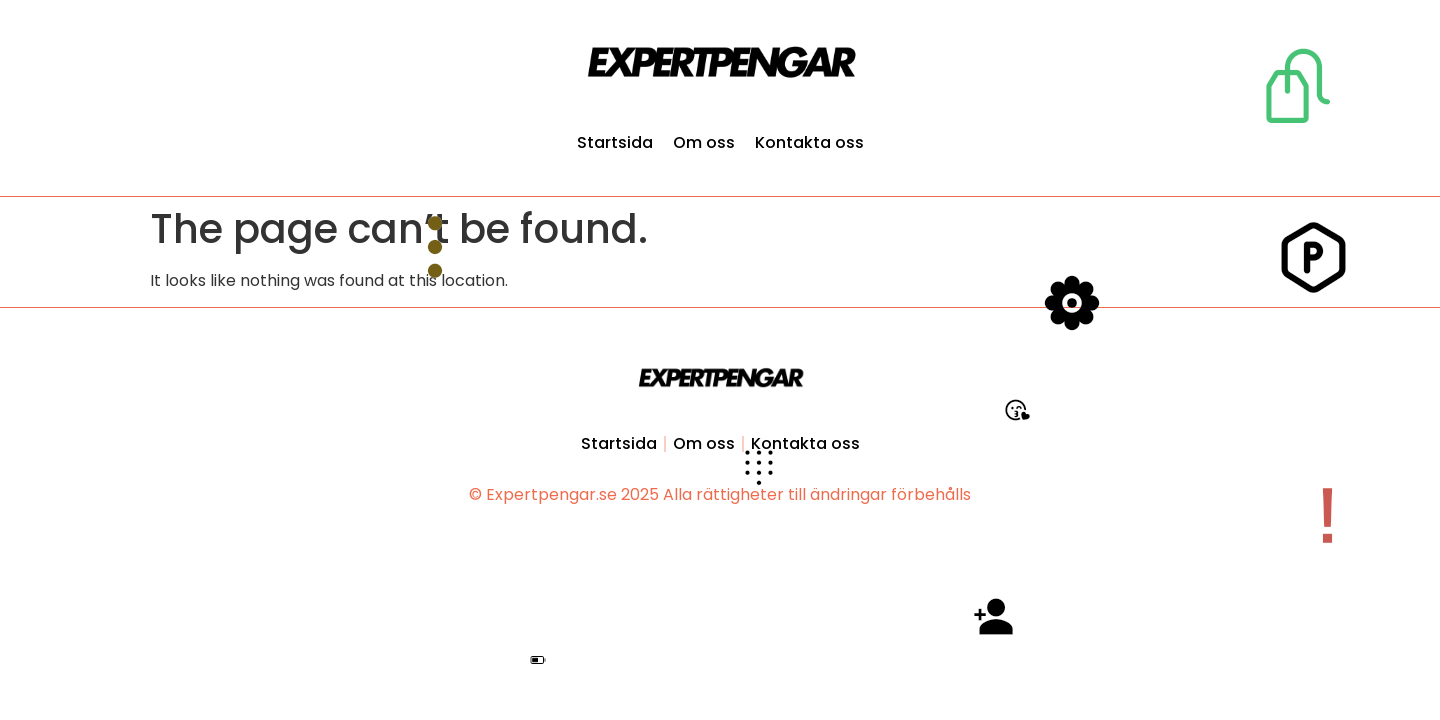  I want to click on indicates a warning or important notice, so click(1327, 515).